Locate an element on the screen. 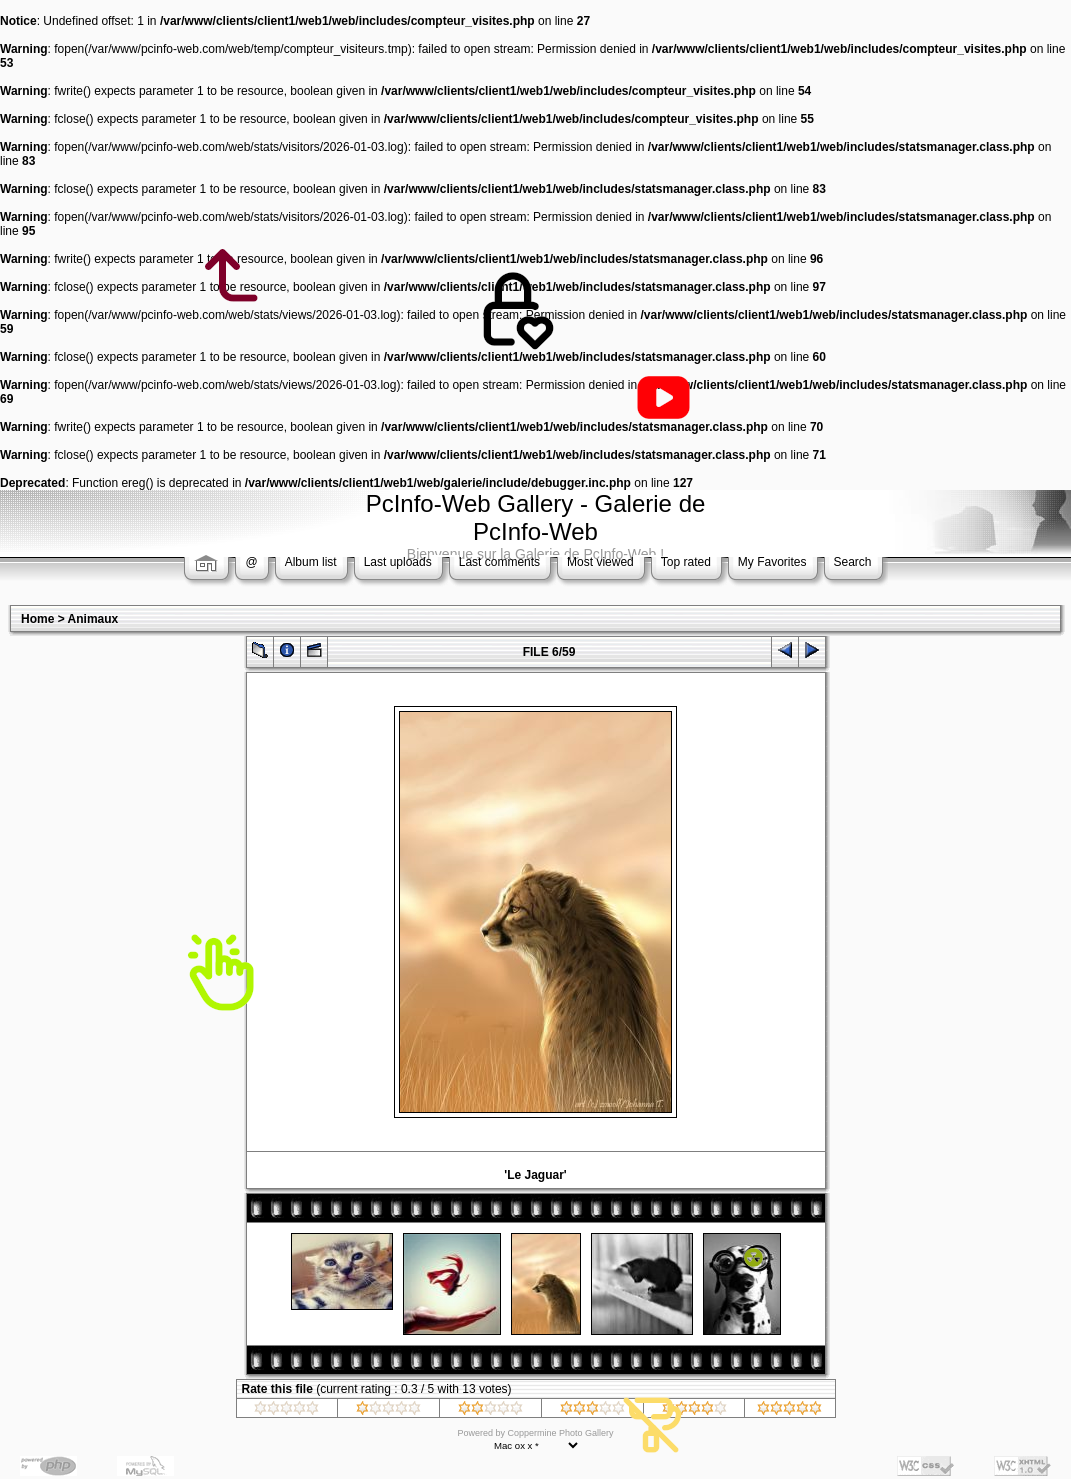 The image size is (1071, 1479). protect or secure your favorites is located at coordinates (513, 309).